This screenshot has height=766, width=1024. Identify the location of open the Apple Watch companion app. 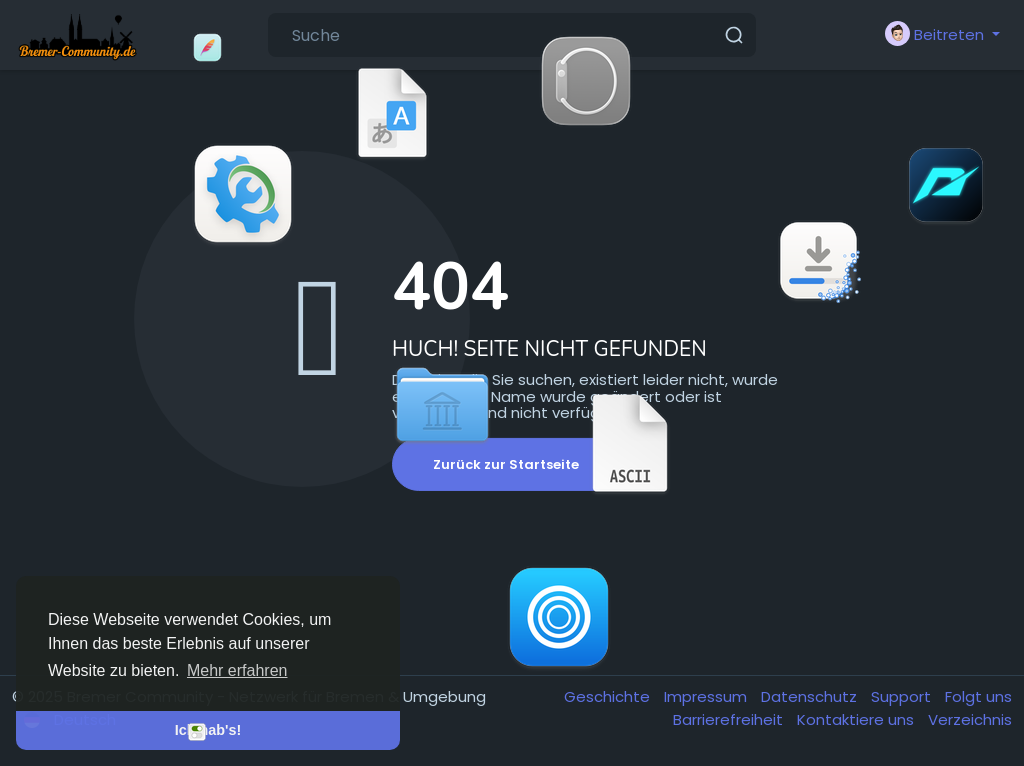
(586, 81).